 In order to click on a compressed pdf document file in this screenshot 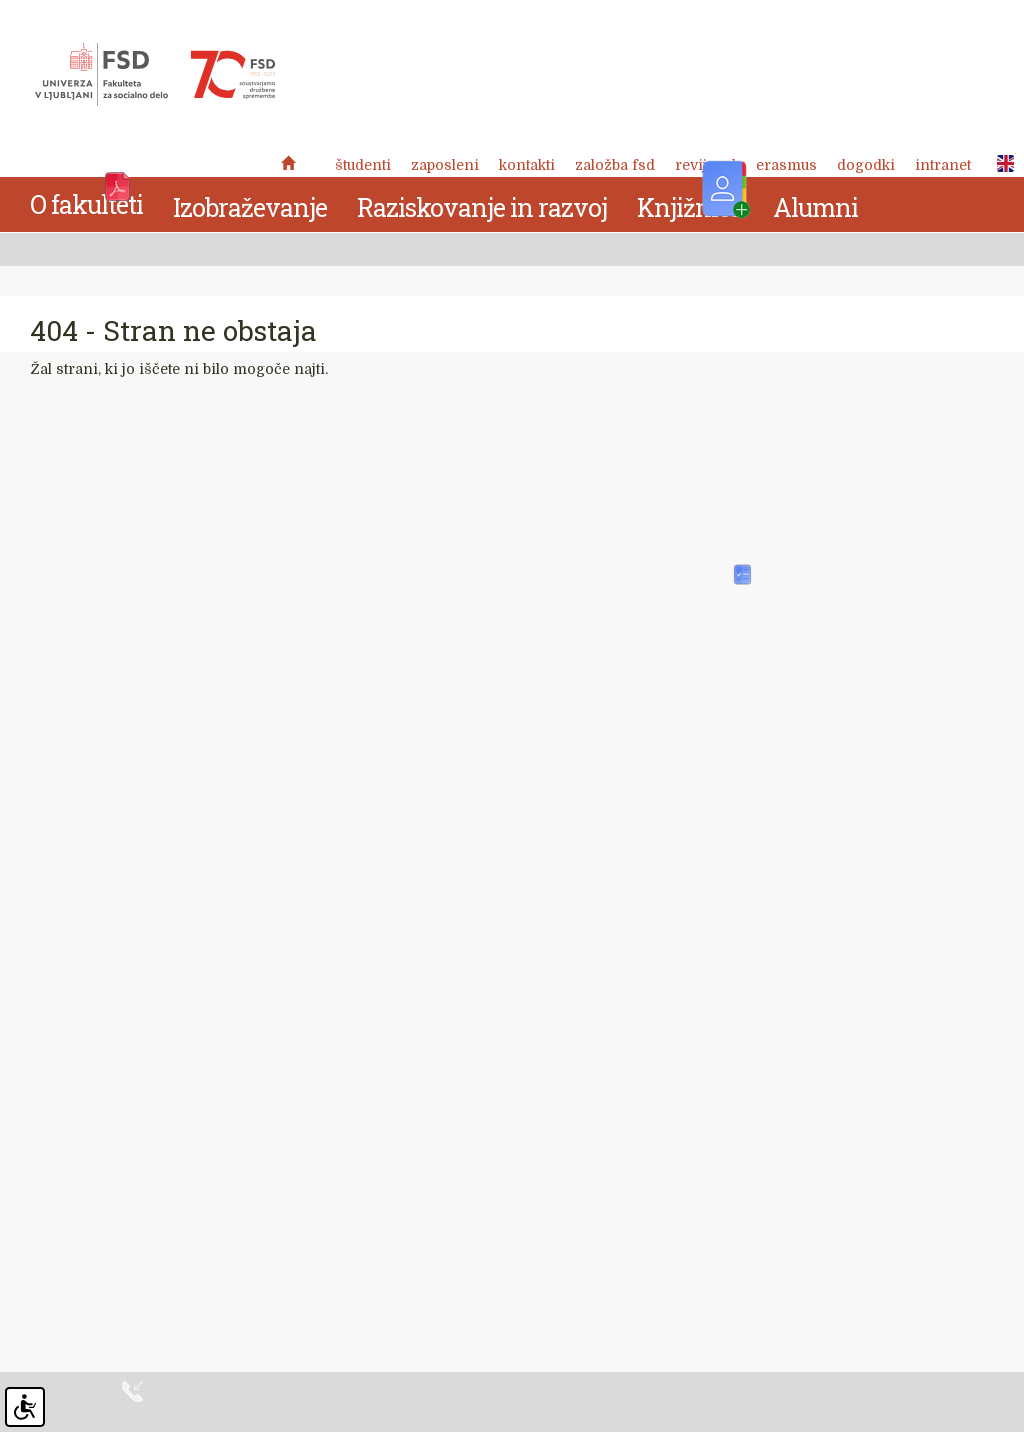, I will do `click(117, 186)`.